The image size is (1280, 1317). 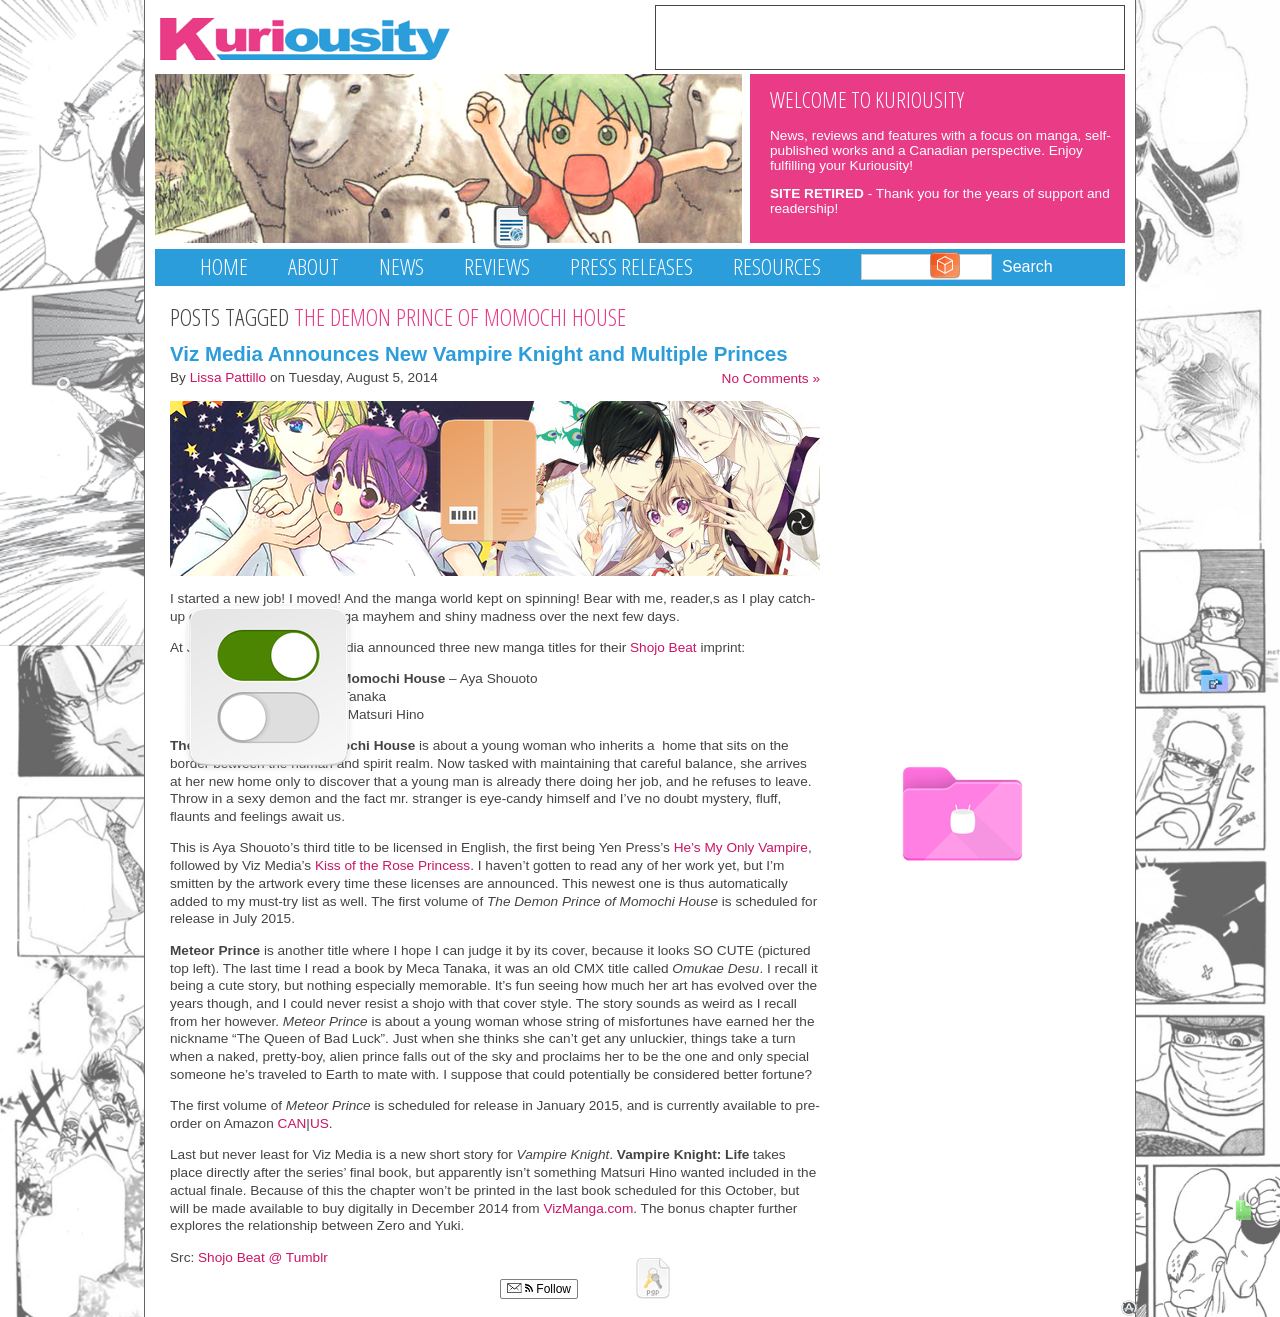 I want to click on compressed or archived file type indicator, so click(x=488, y=480).